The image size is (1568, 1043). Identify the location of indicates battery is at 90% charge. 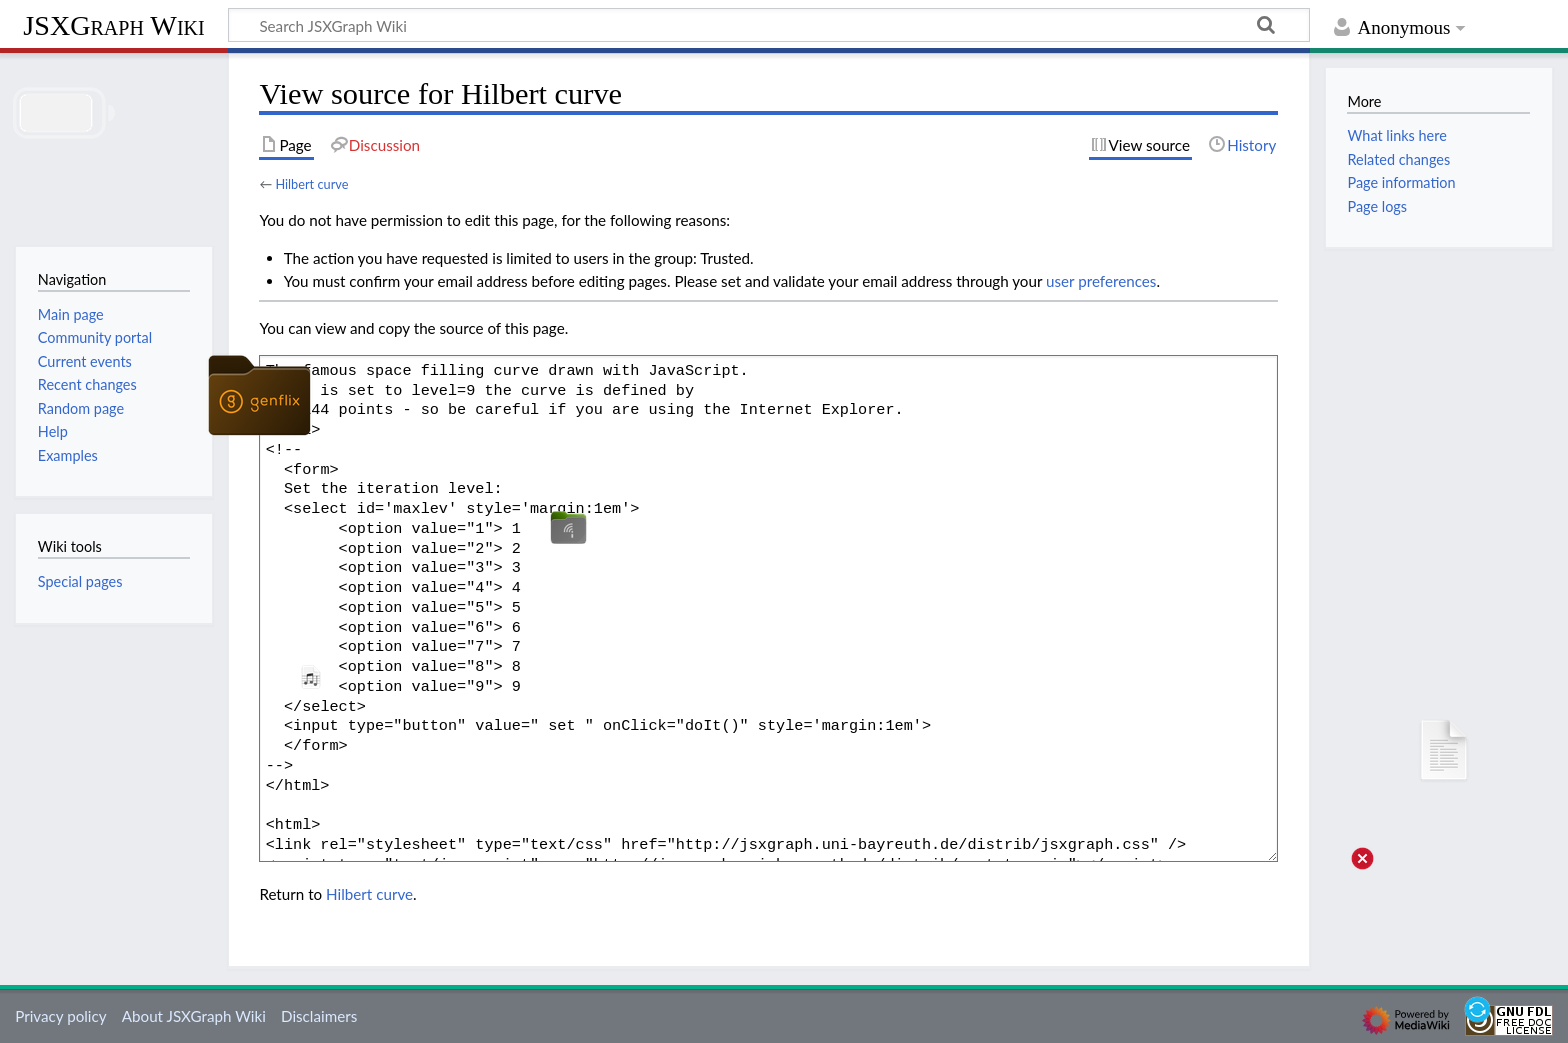
(64, 113).